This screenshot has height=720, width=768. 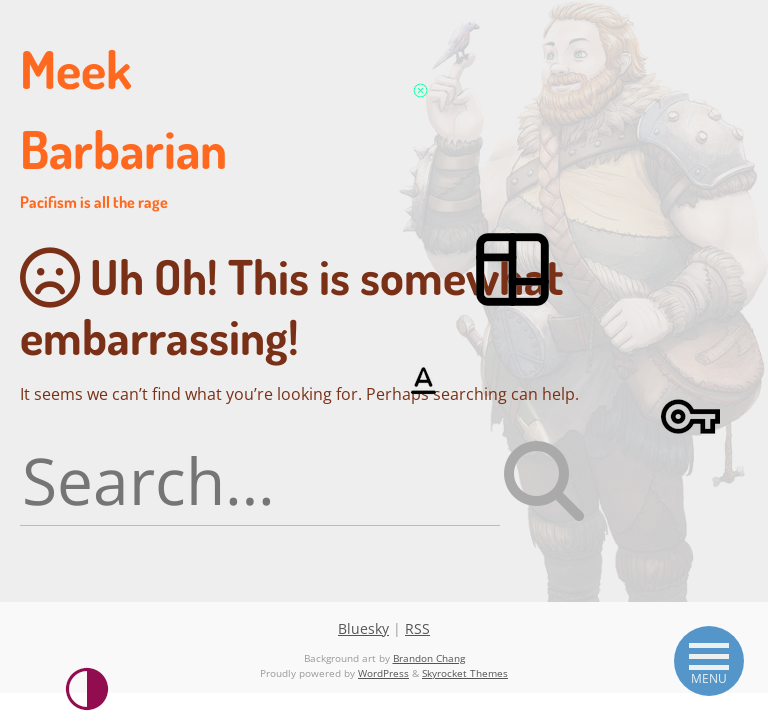 What do you see at coordinates (420, 90) in the screenshot?
I see `close or dismiss a dialog` at bounding box center [420, 90].